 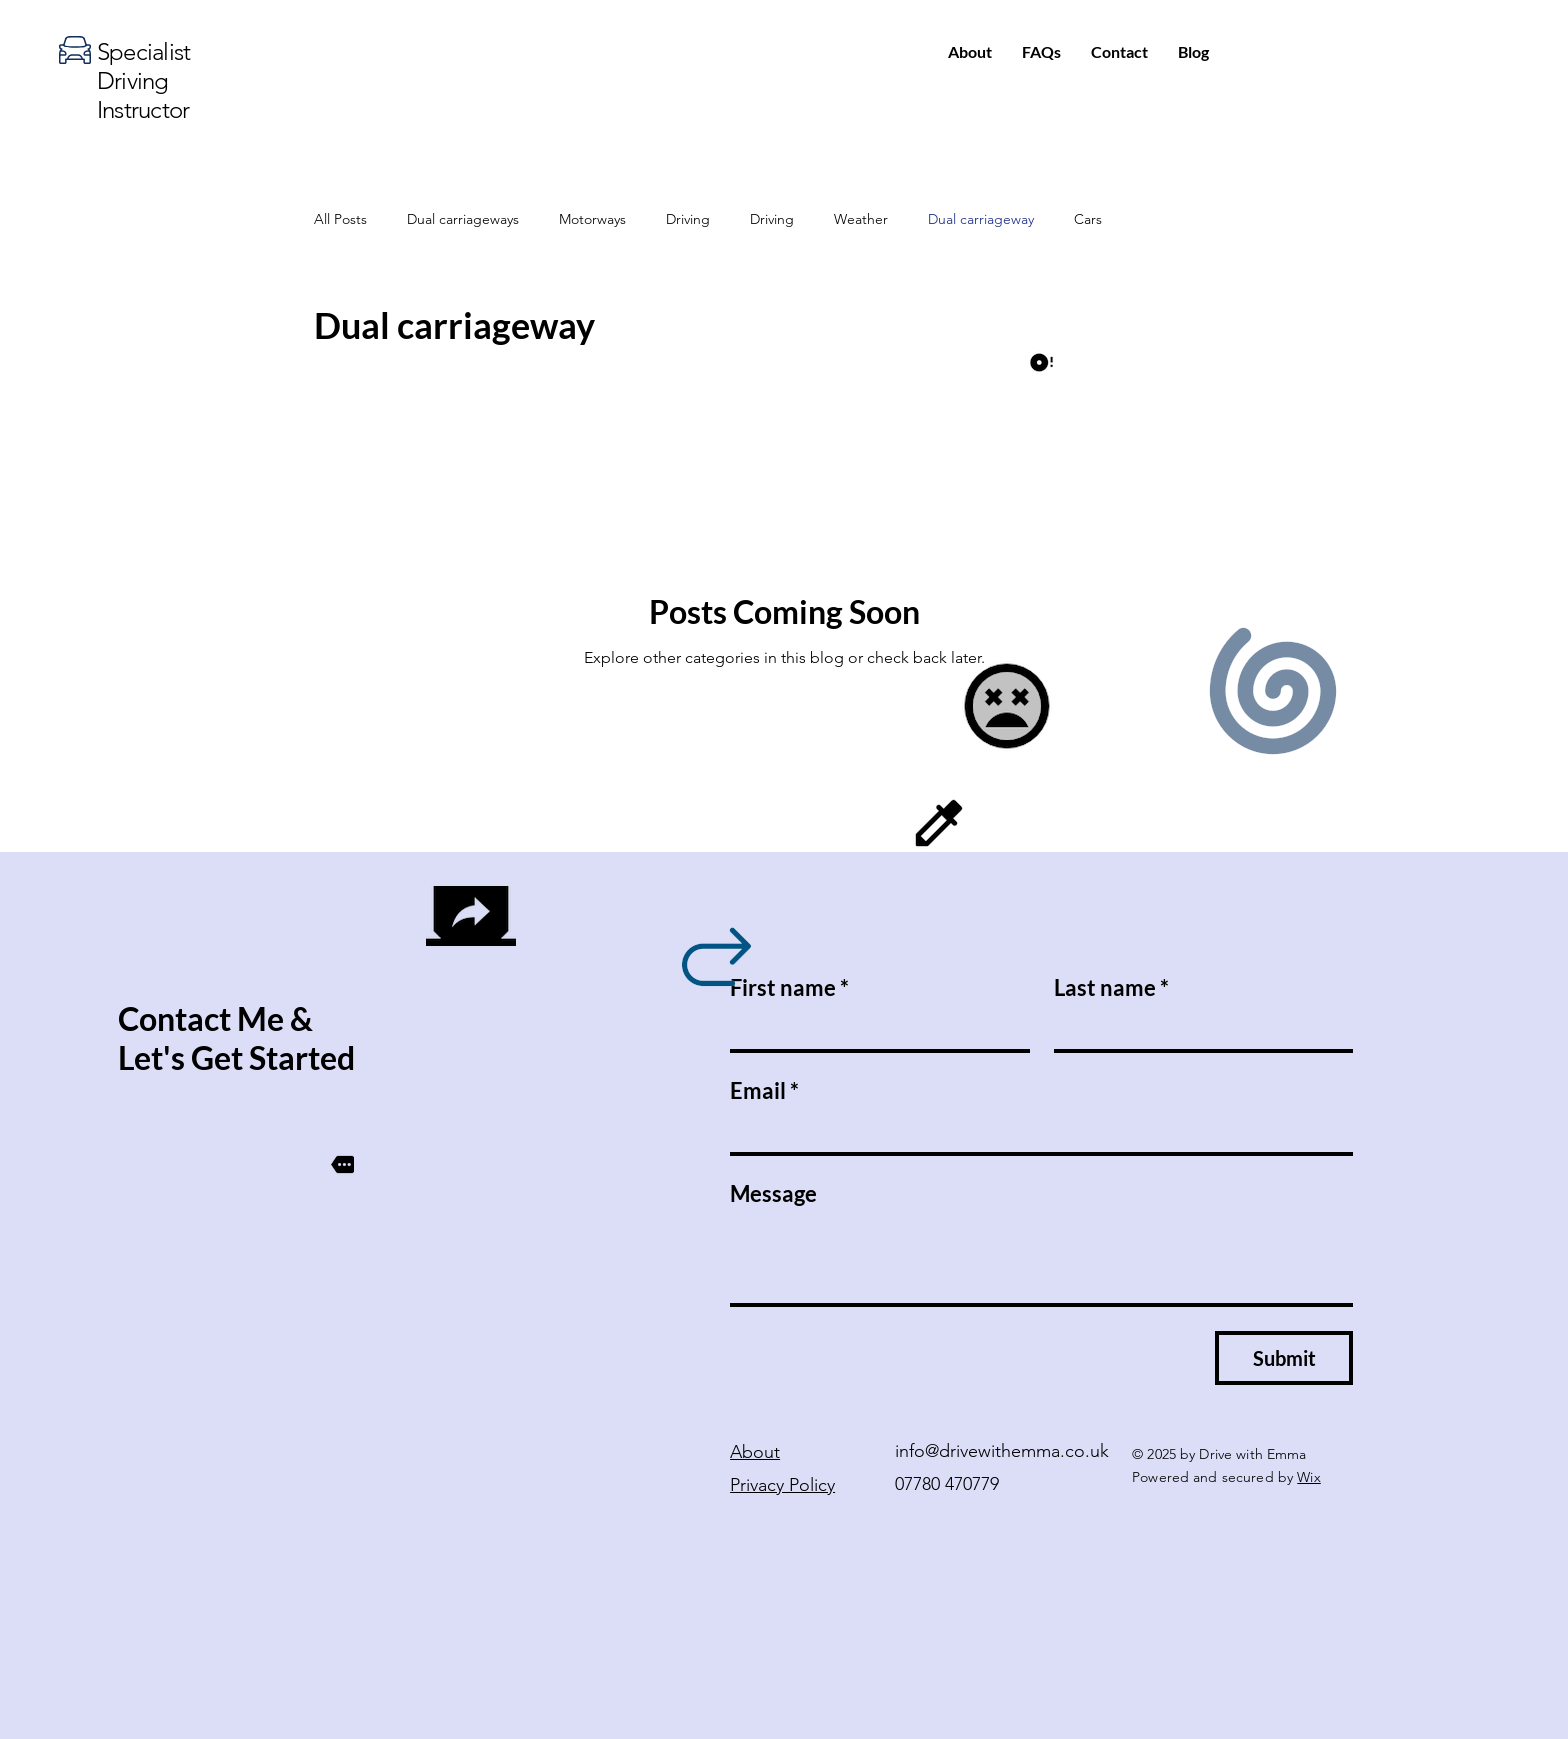 What do you see at coordinates (1007, 706) in the screenshot?
I see `rate experience as very dissatisfied` at bounding box center [1007, 706].